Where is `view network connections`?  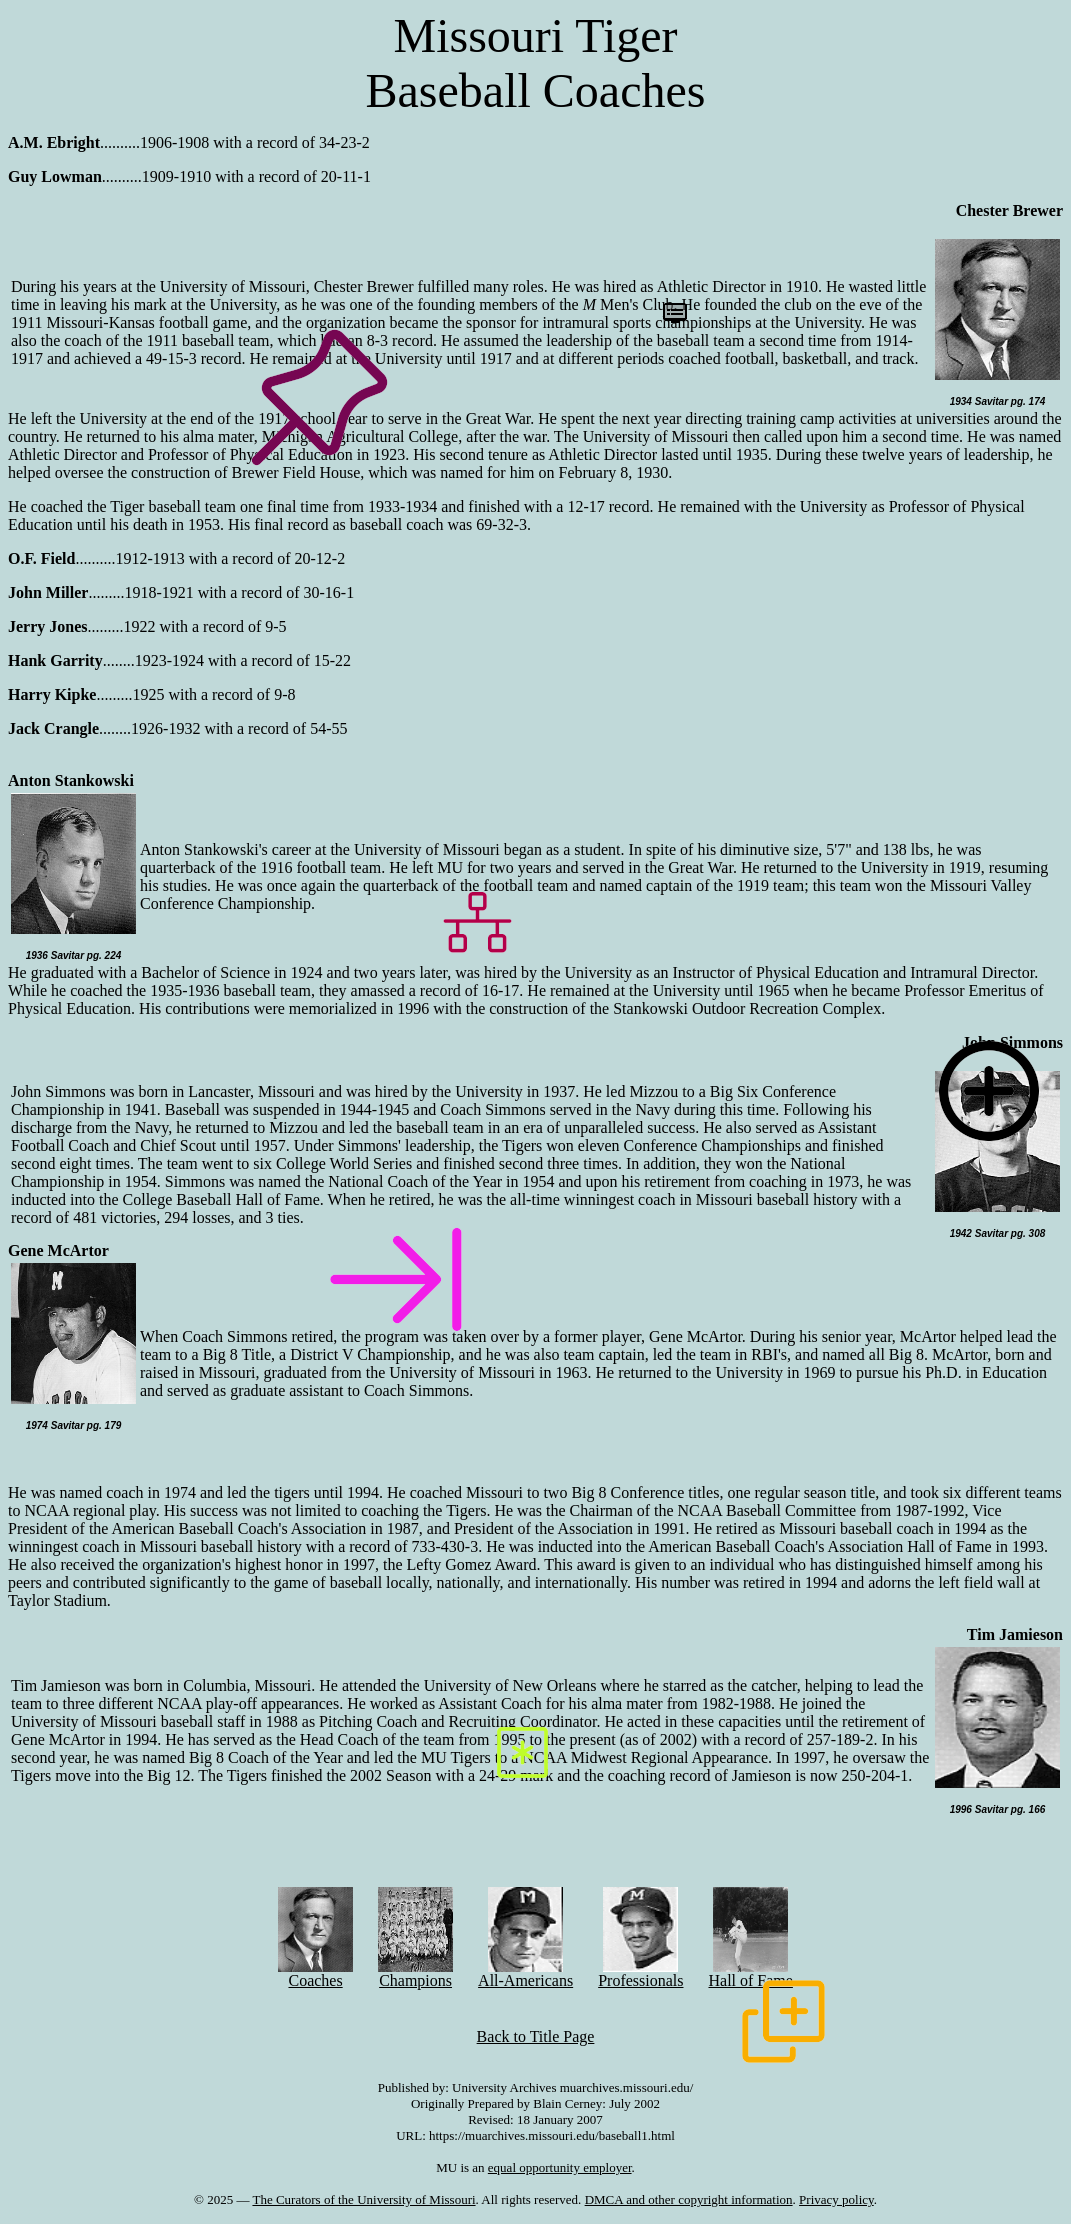
view network connections is located at coordinates (477, 923).